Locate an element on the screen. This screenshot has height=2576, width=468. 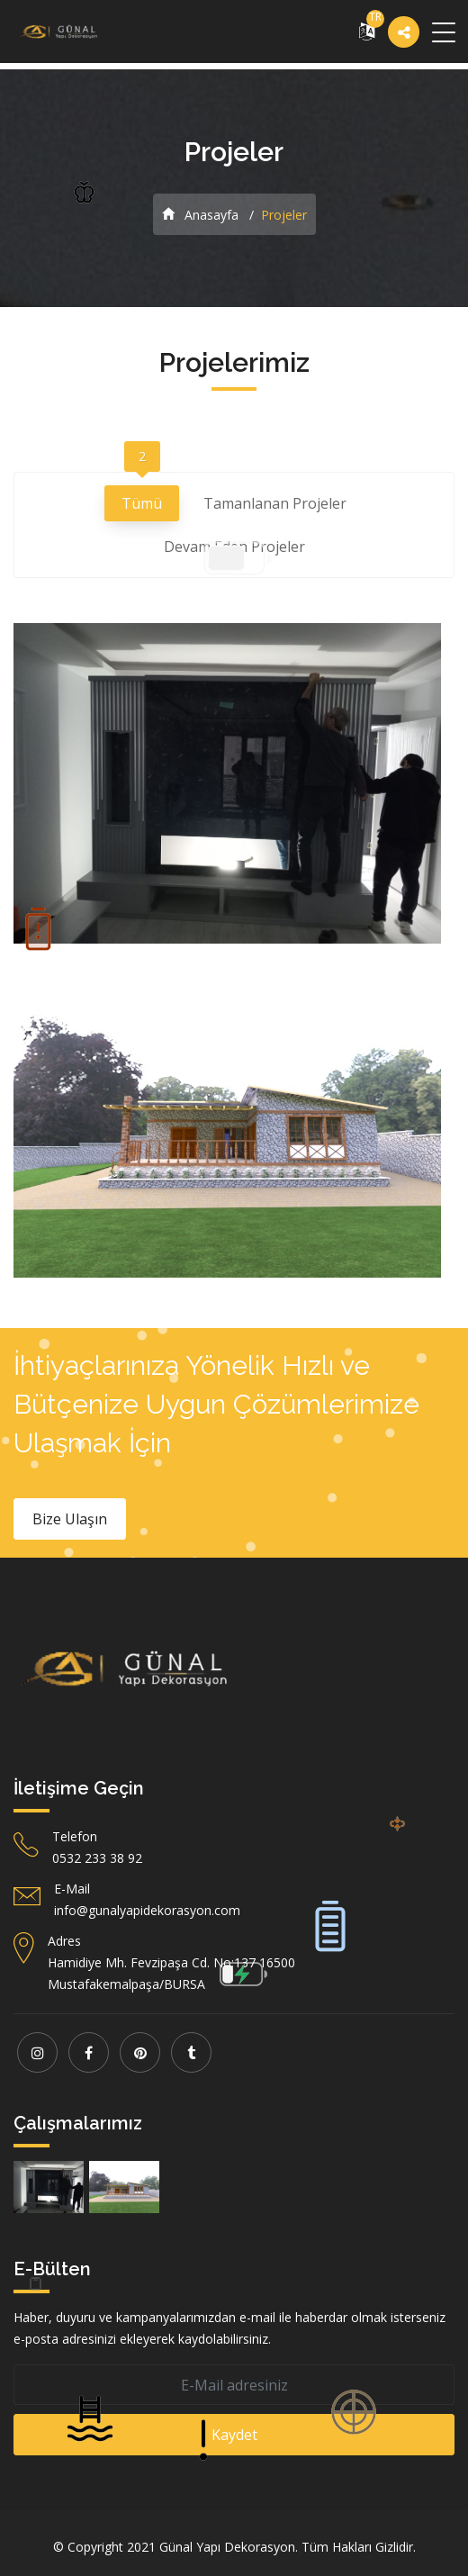
indicates an alert or warning that requires attention is located at coordinates (203, 2440).